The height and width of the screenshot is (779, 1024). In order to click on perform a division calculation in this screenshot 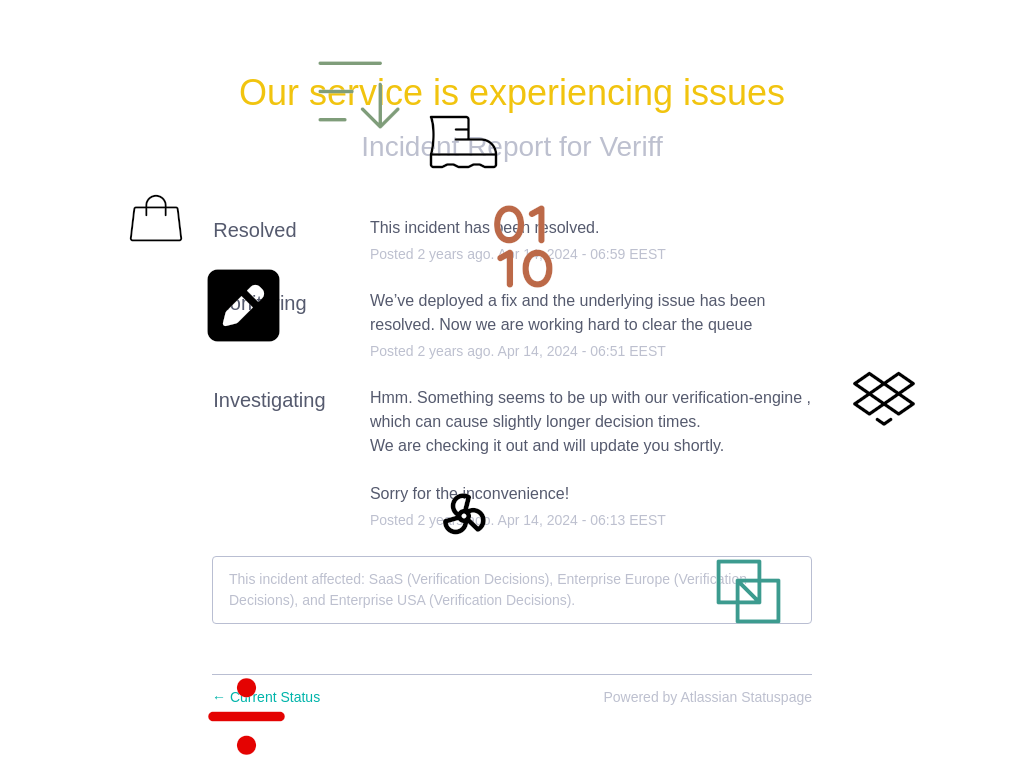, I will do `click(246, 716)`.